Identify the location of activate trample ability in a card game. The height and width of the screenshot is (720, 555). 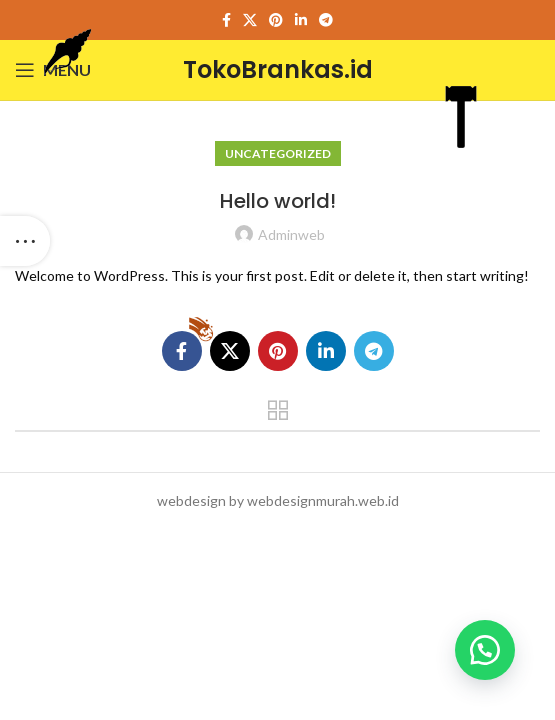
(461, 117).